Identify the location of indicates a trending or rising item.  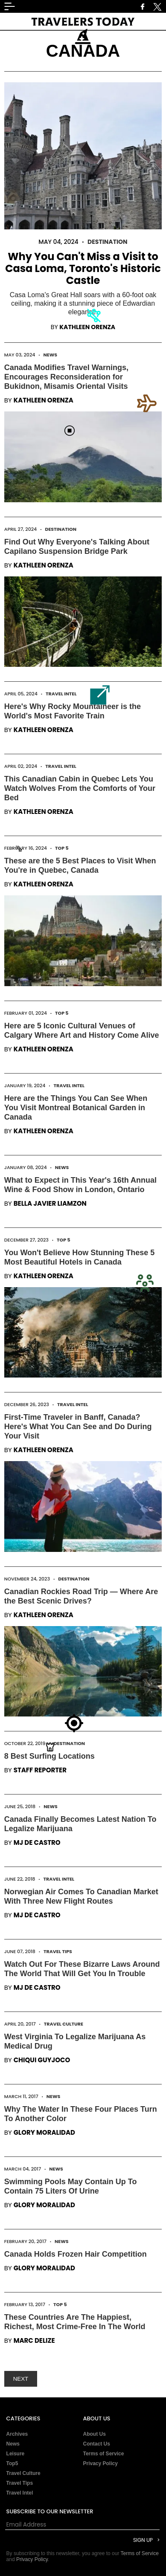
(19, 848).